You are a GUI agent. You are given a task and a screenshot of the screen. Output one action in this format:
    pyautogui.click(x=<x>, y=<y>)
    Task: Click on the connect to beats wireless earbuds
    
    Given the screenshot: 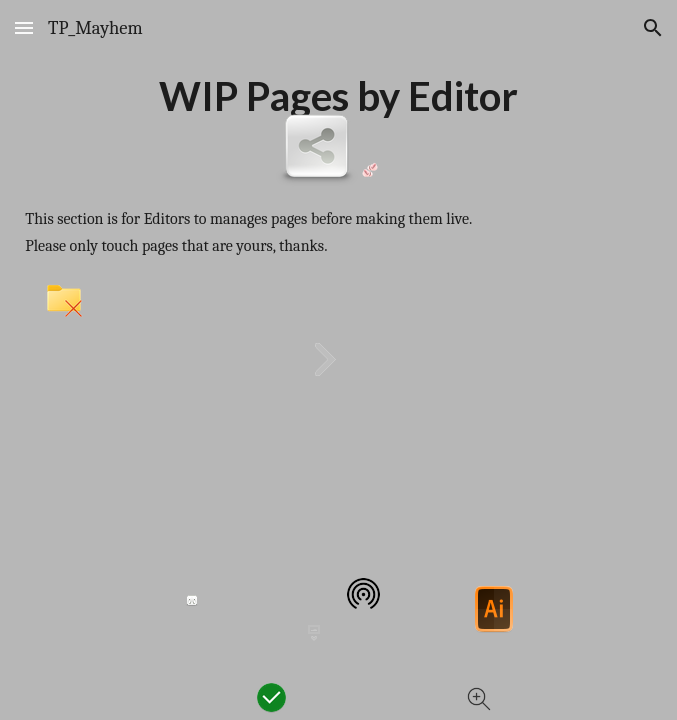 What is the action you would take?
    pyautogui.click(x=370, y=170)
    